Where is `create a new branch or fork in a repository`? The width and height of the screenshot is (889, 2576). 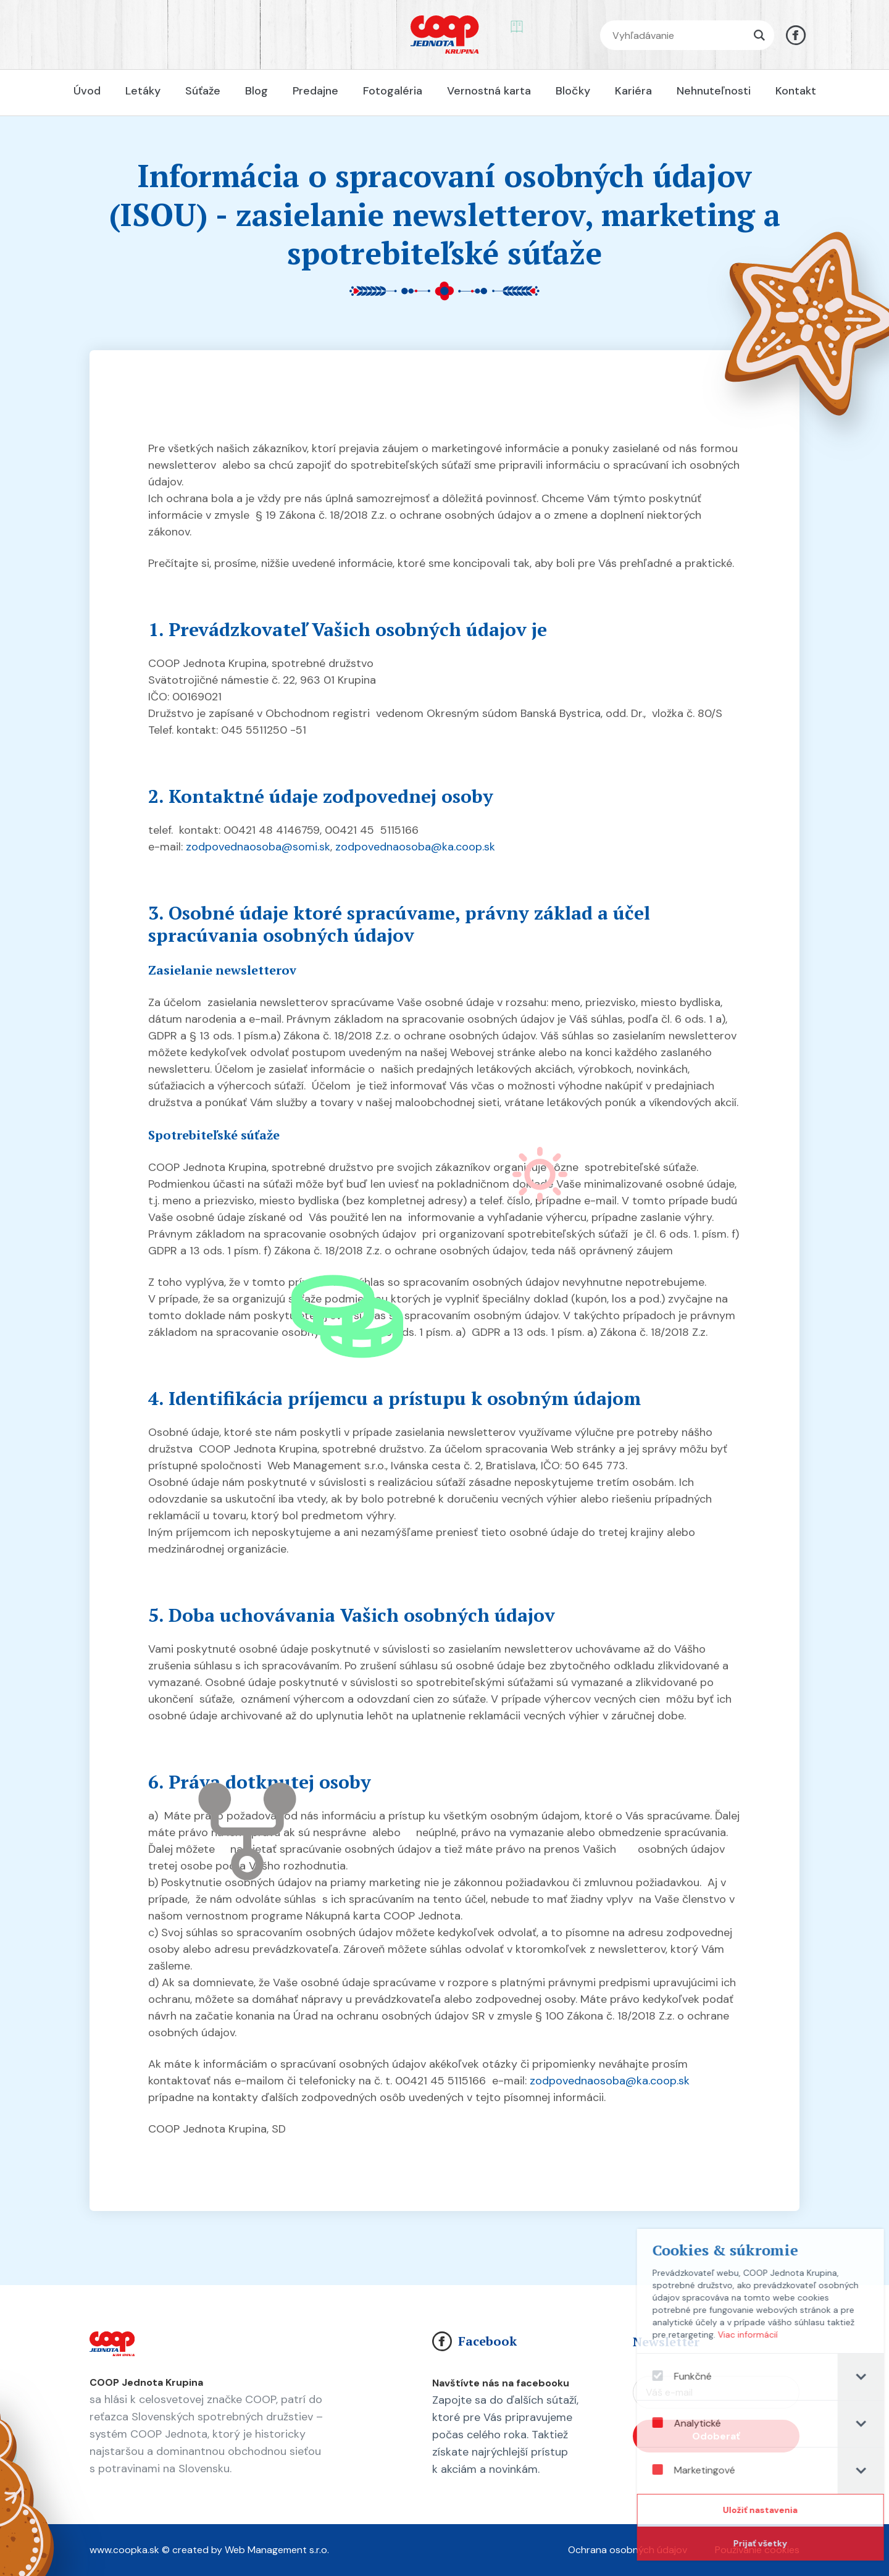 create a new branch or fork in a repository is located at coordinates (247, 1831).